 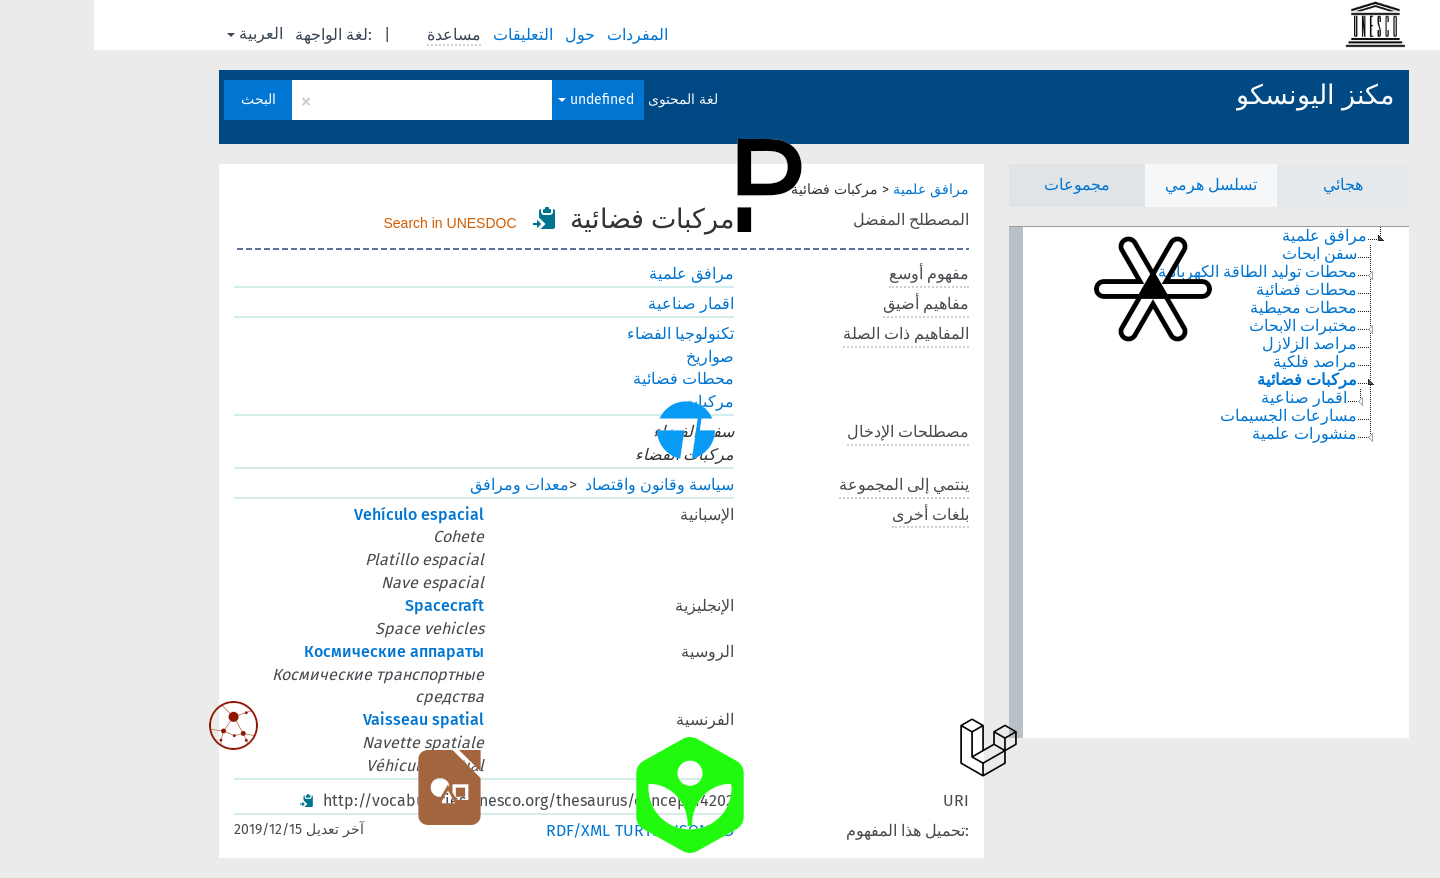 What do you see at coordinates (988, 747) in the screenshot?
I see `laravel framework logo` at bounding box center [988, 747].